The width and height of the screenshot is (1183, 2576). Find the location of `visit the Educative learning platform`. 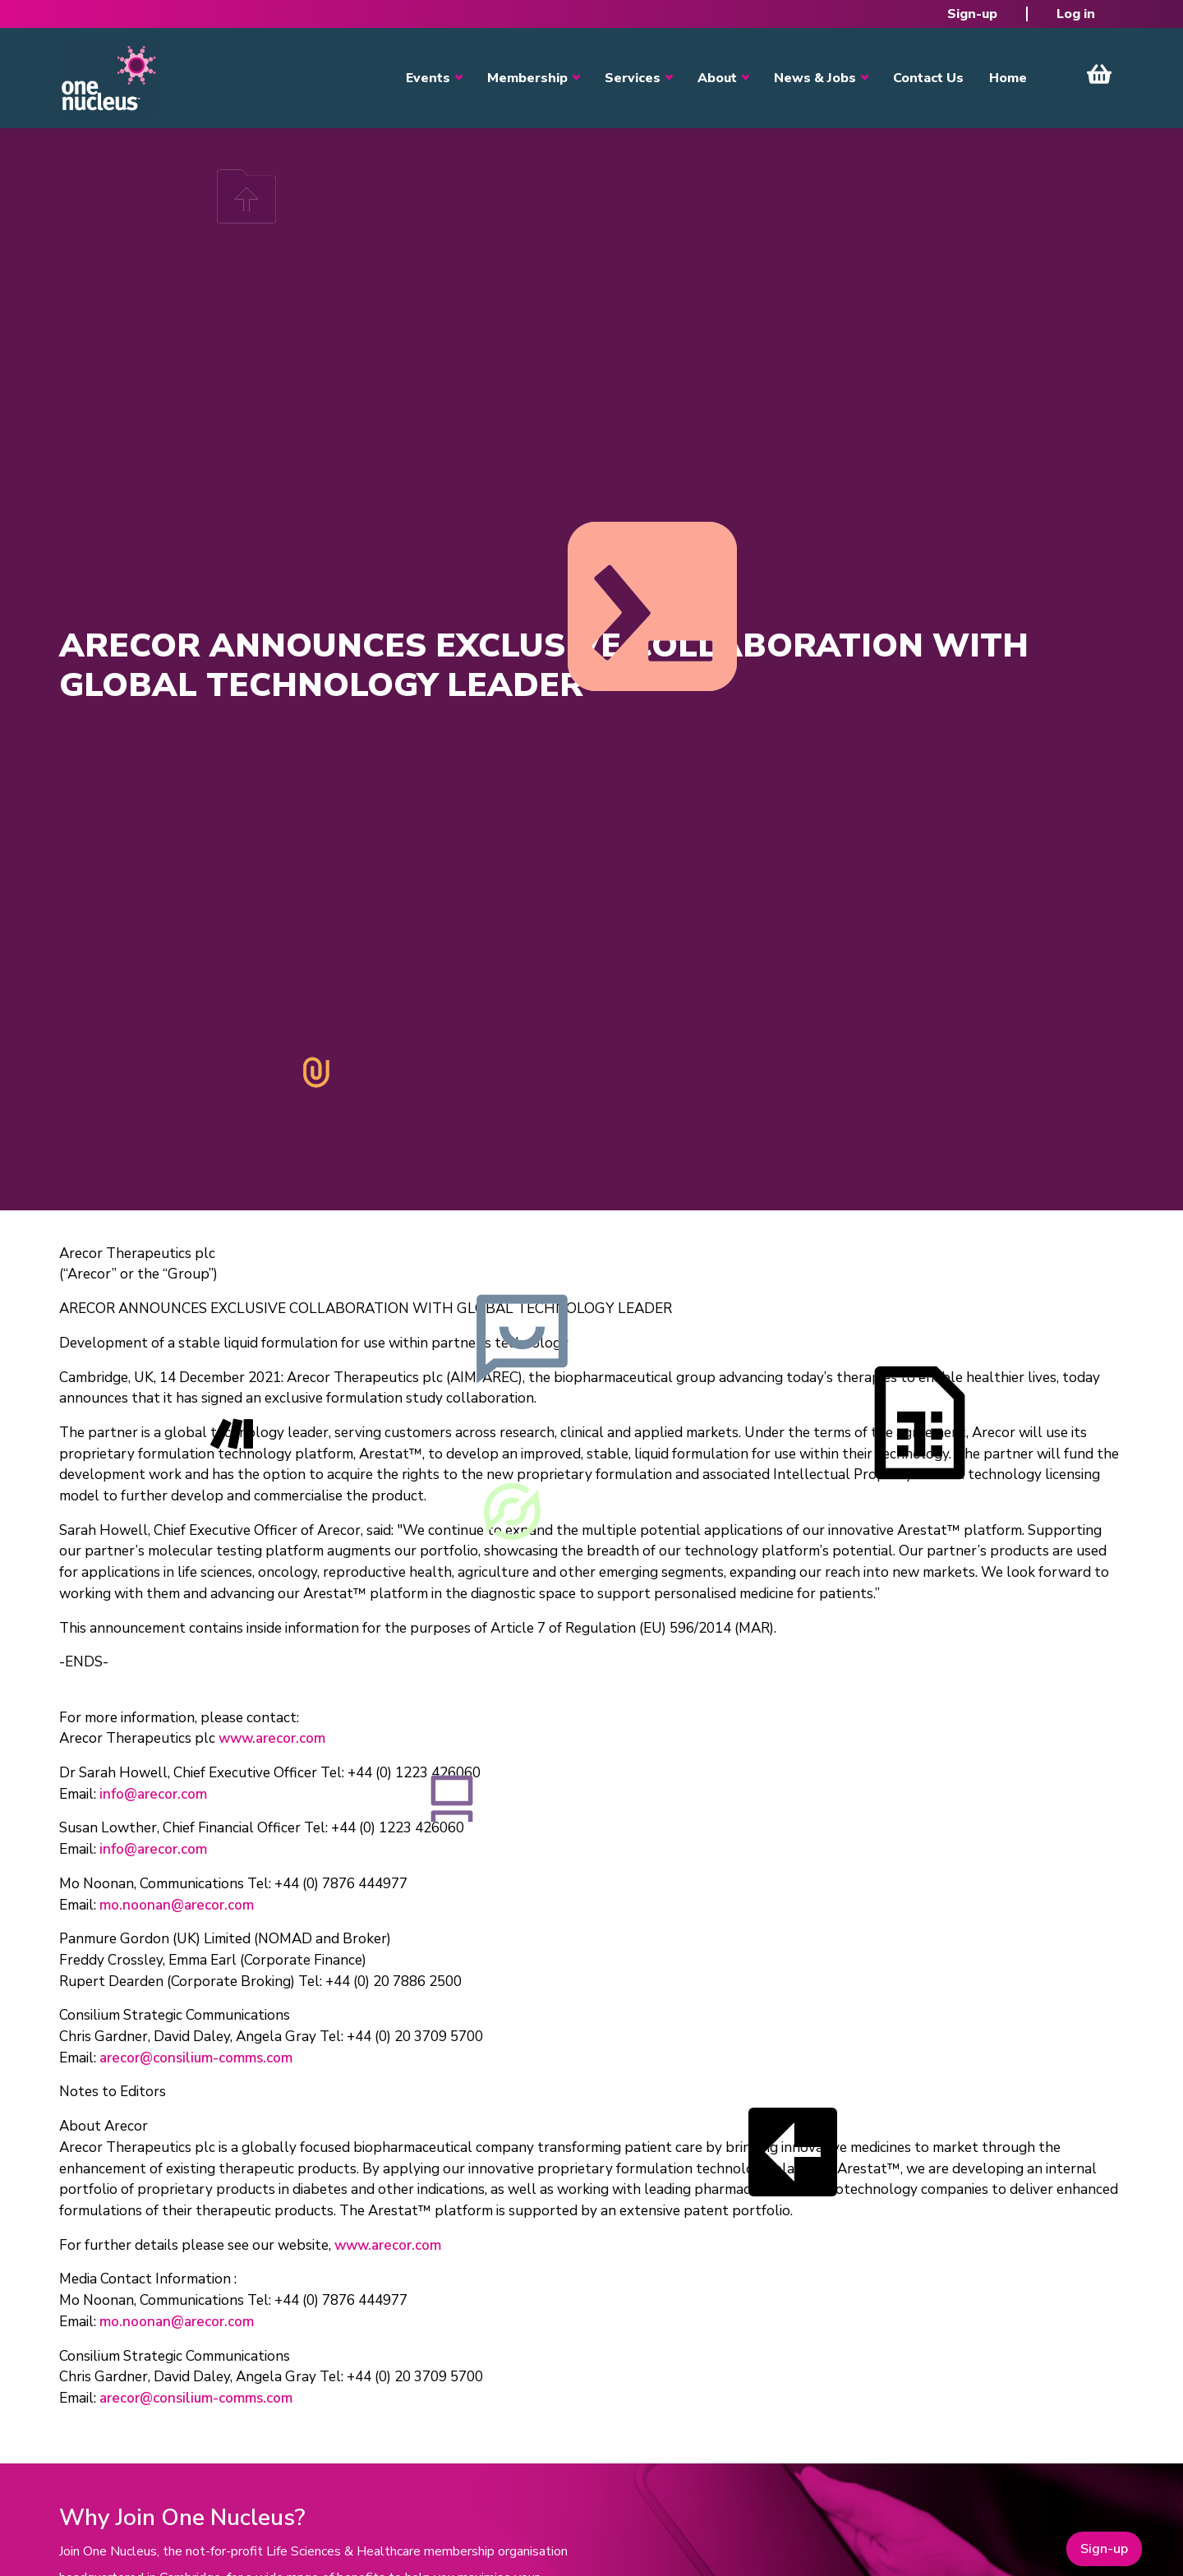

visit the Educative learning platform is located at coordinates (652, 606).